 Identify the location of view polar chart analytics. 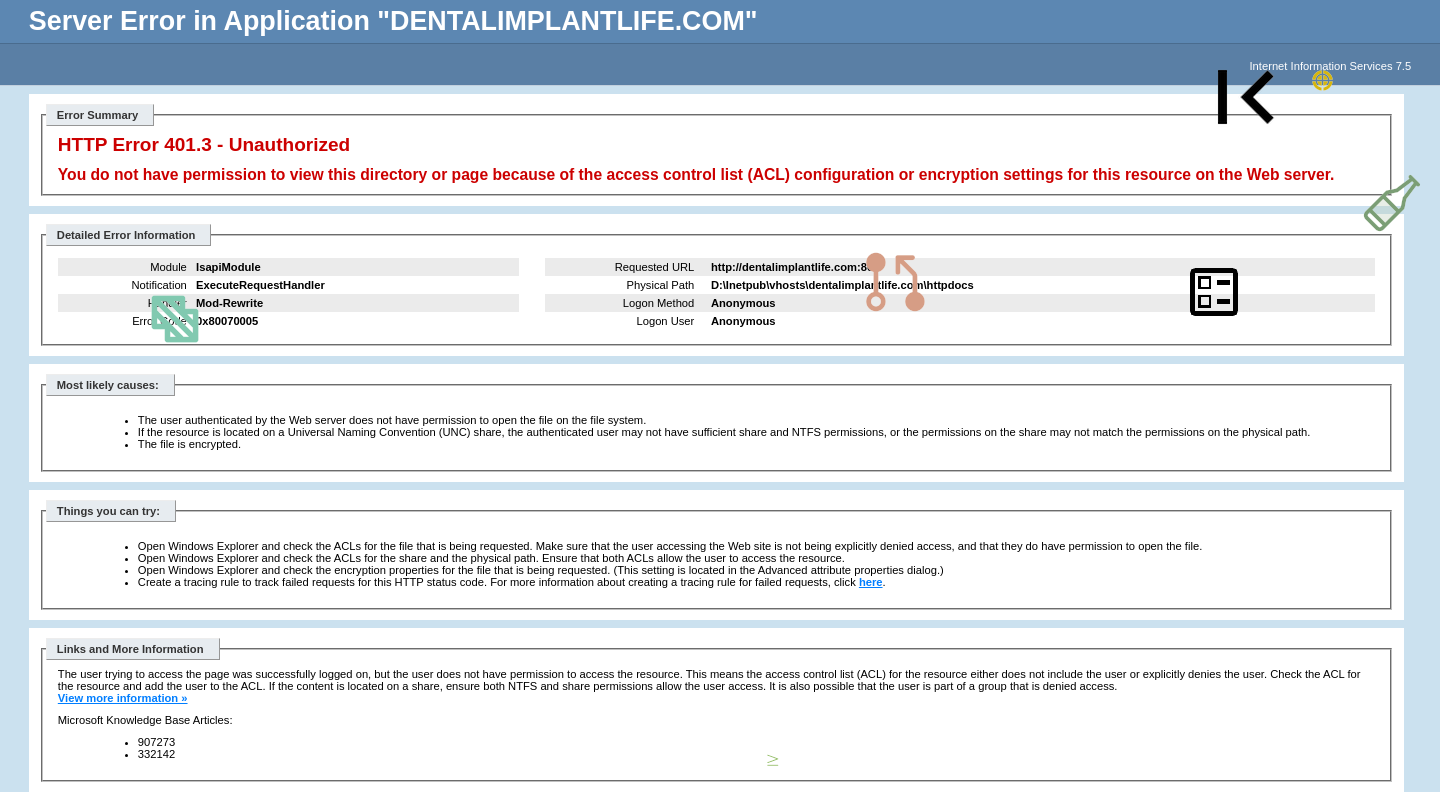
(1322, 80).